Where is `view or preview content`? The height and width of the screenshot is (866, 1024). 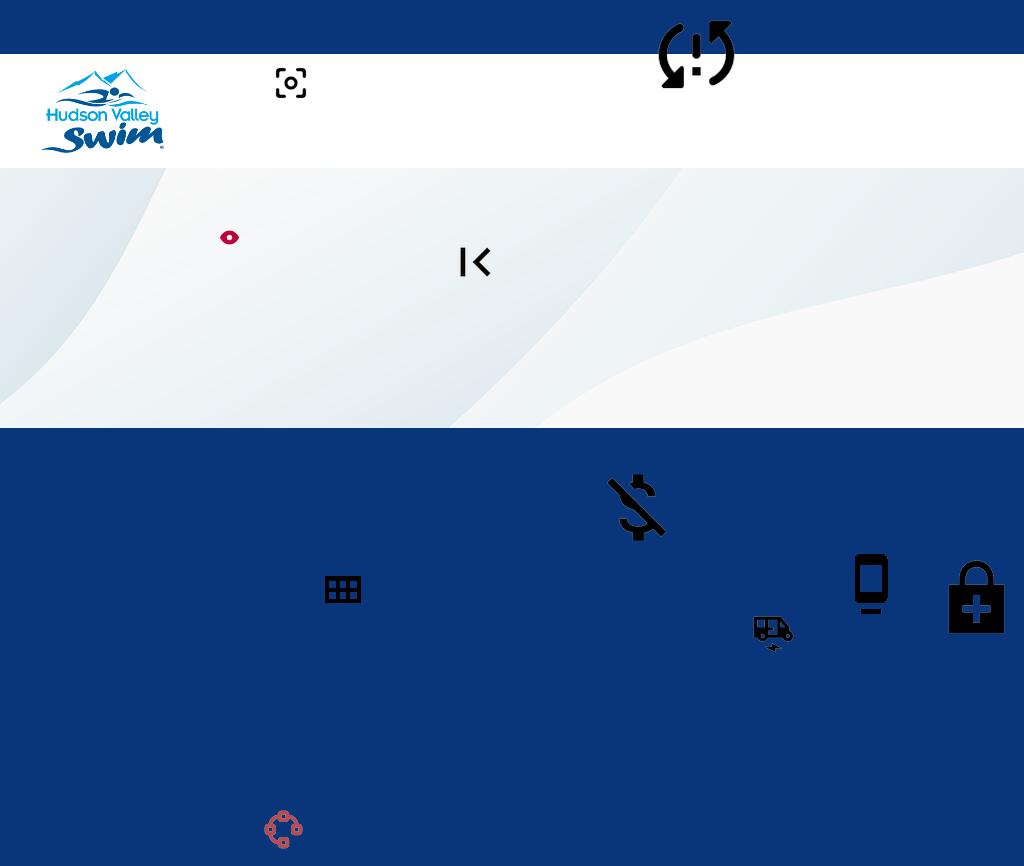
view or preview content is located at coordinates (229, 237).